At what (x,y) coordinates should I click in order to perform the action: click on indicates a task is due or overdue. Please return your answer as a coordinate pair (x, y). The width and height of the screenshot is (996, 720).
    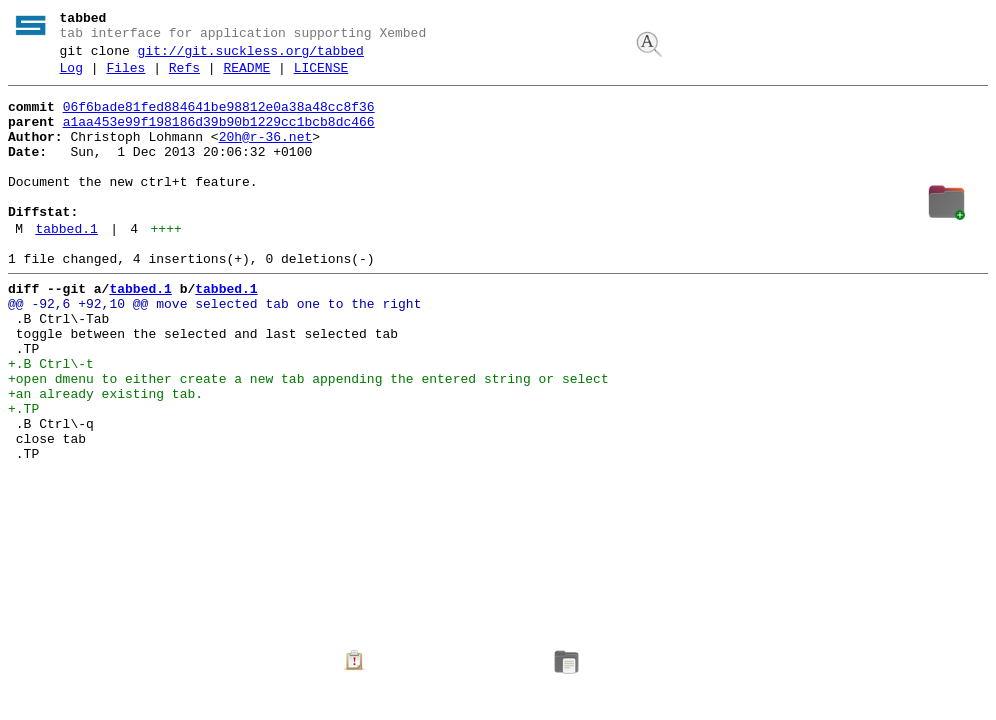
    Looking at the image, I should click on (354, 660).